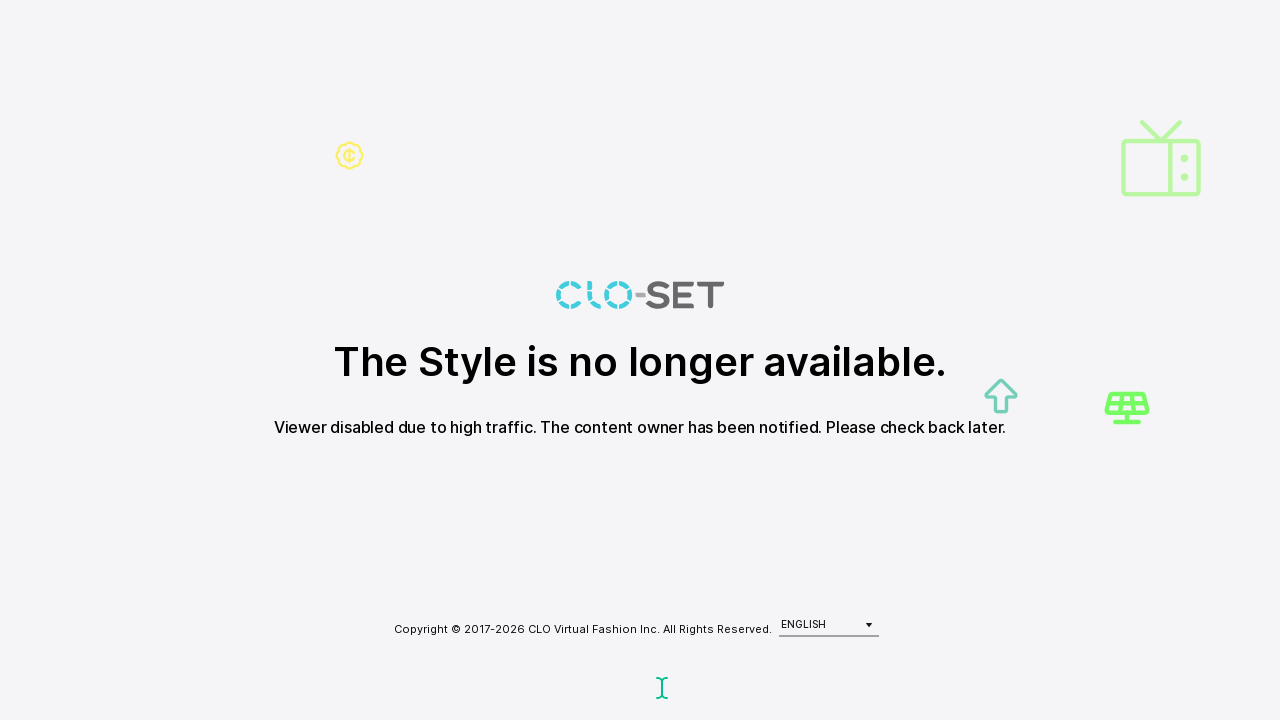 The image size is (1280, 720). I want to click on indicates an active text input field, so click(662, 688).